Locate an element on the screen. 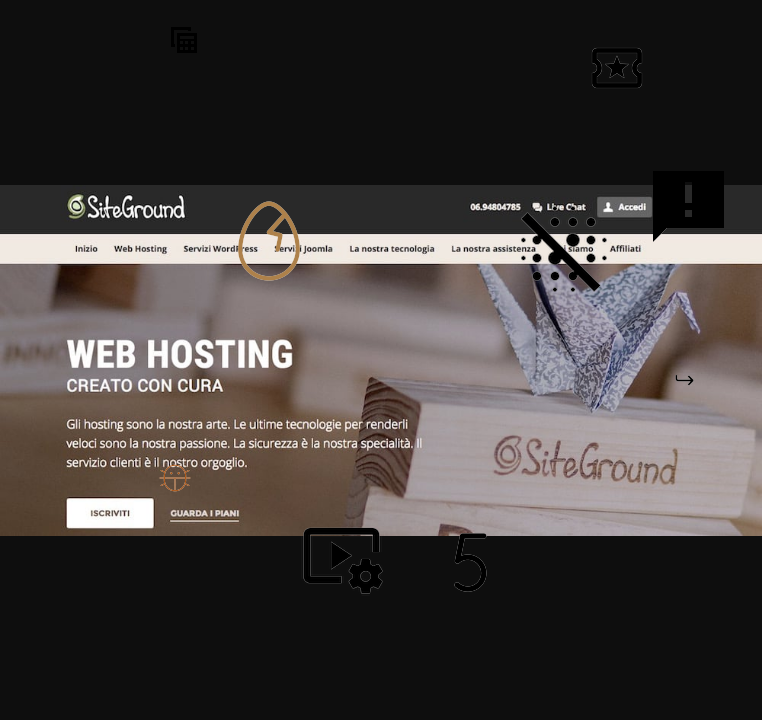 The height and width of the screenshot is (720, 762). indent selected text or code is located at coordinates (684, 380).